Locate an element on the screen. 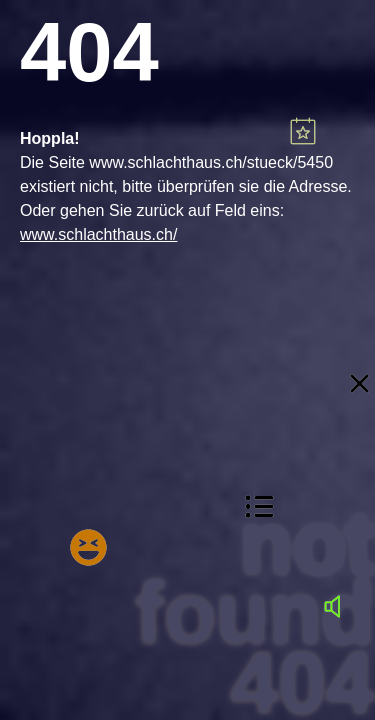  view items in a bulleted list format is located at coordinates (259, 506).